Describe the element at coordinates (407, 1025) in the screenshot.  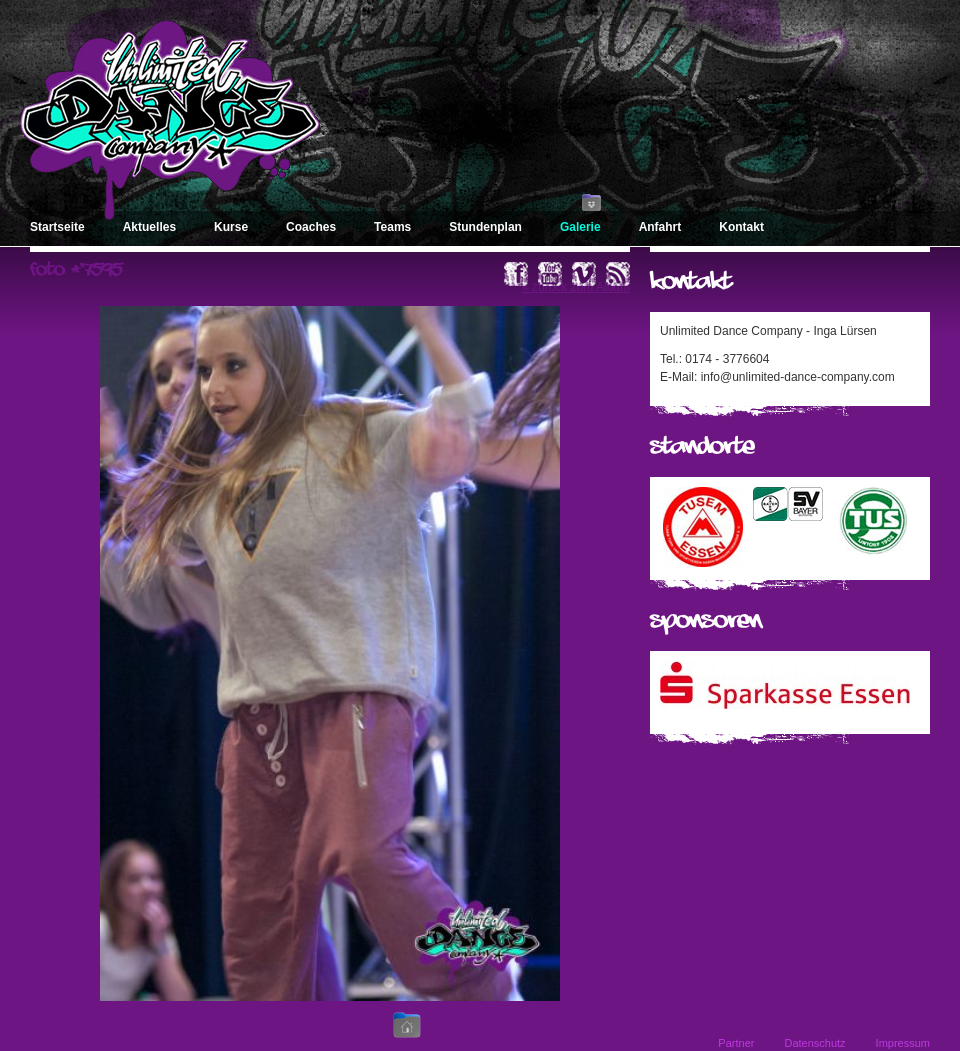
I see `access your home folder` at that location.